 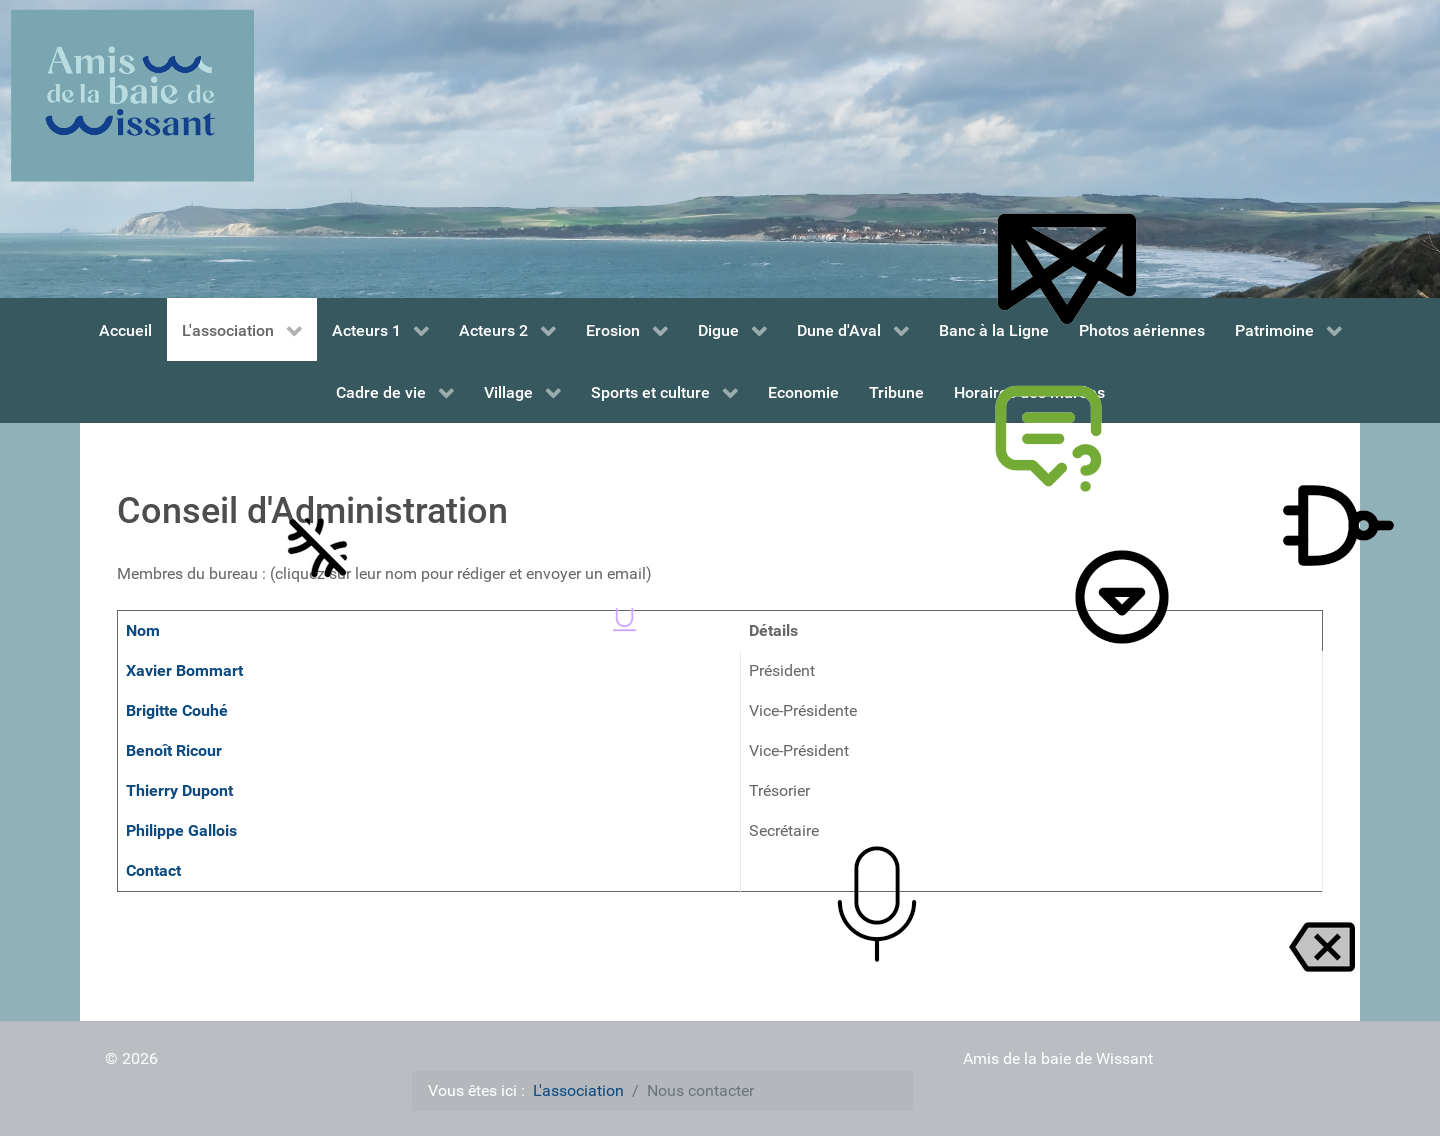 What do you see at coordinates (624, 619) in the screenshot?
I see `apply underline formatting to selected text` at bounding box center [624, 619].